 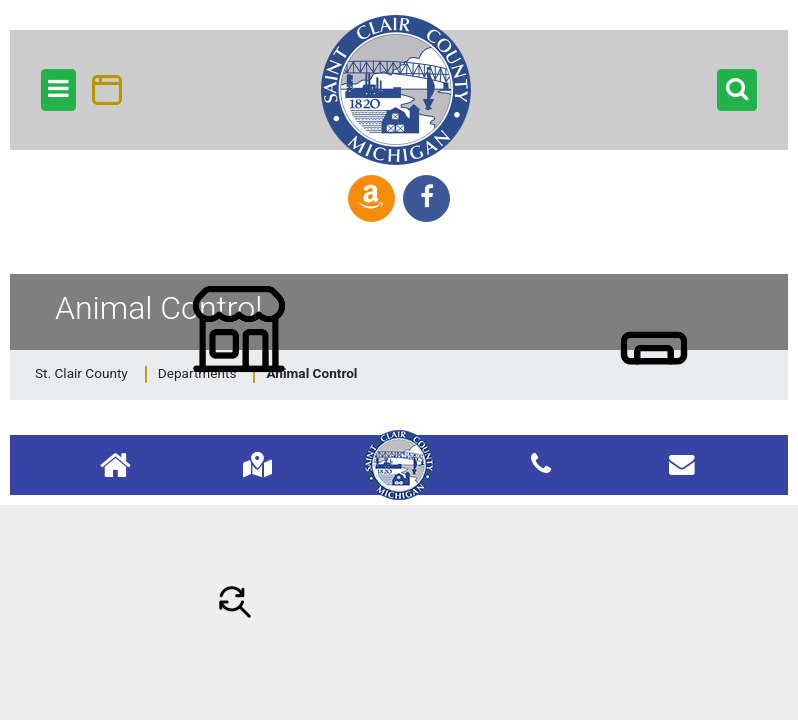 What do you see at coordinates (654, 348) in the screenshot?
I see `air conditioning is currently off or unavailable` at bounding box center [654, 348].